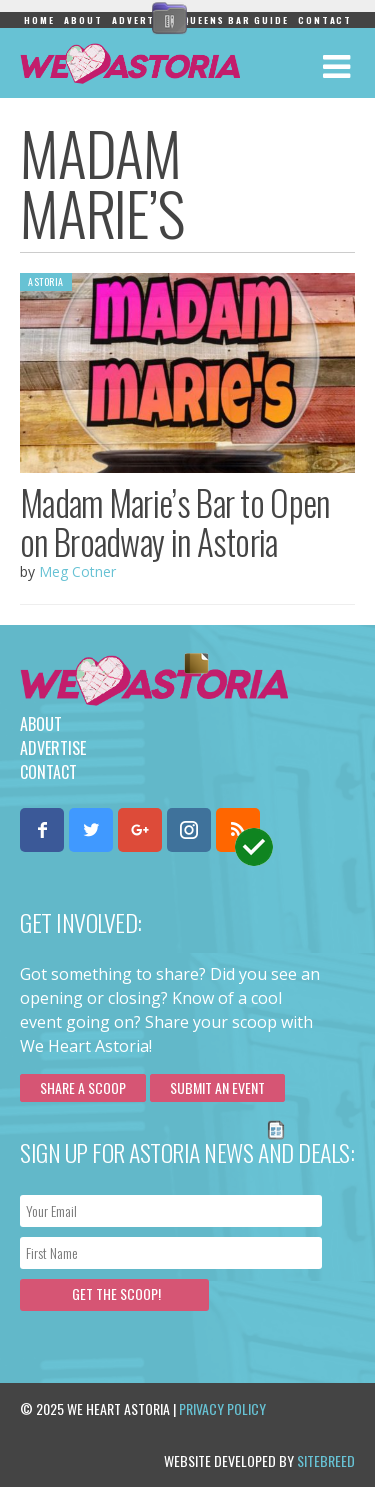 Image resolution: width=375 pixels, height=1487 pixels. What do you see at coordinates (254, 847) in the screenshot?
I see `confirm or approve an action` at bounding box center [254, 847].